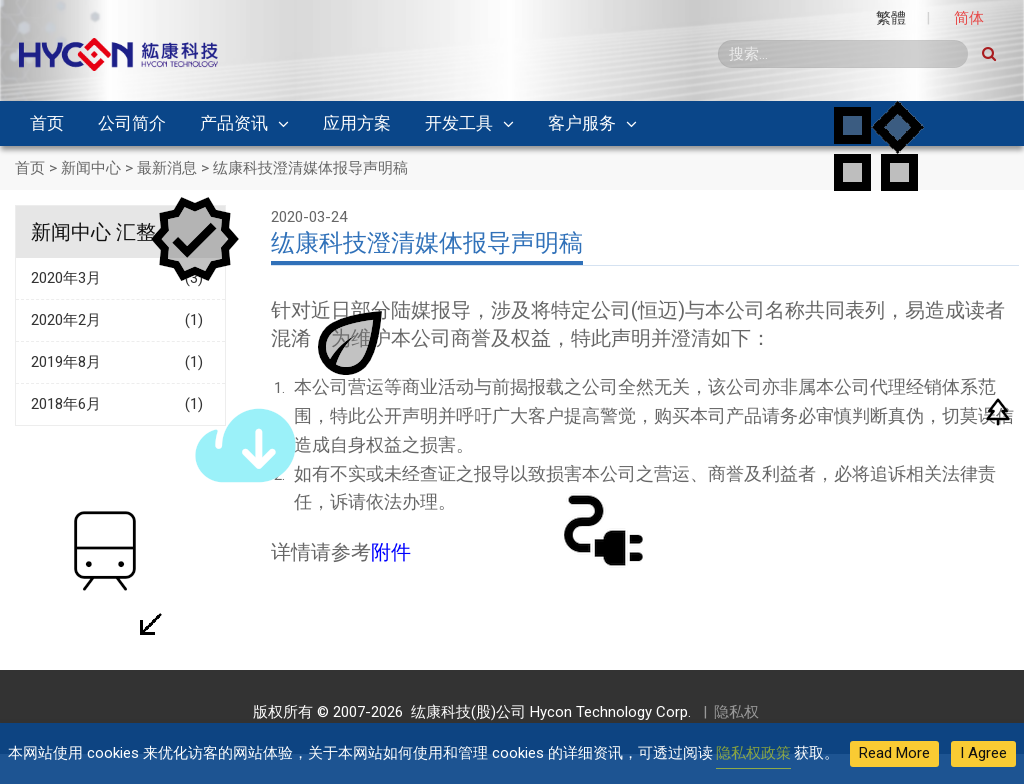 This screenshot has width=1024, height=784. Describe the element at coordinates (876, 149) in the screenshot. I see `access widgets or app shortcuts` at that location.